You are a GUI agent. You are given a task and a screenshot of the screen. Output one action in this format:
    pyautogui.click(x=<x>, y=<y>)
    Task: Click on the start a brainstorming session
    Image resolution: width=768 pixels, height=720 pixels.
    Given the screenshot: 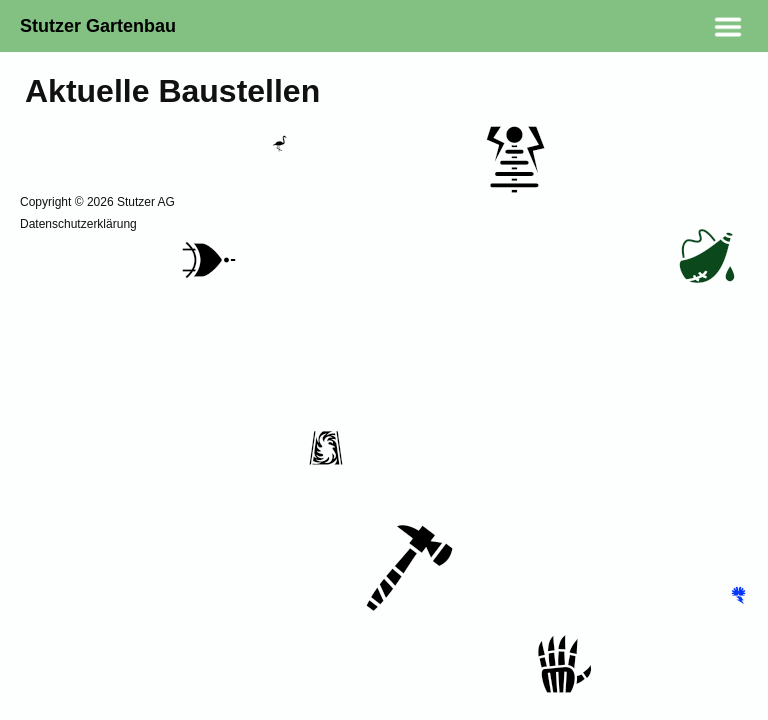 What is the action you would take?
    pyautogui.click(x=738, y=595)
    